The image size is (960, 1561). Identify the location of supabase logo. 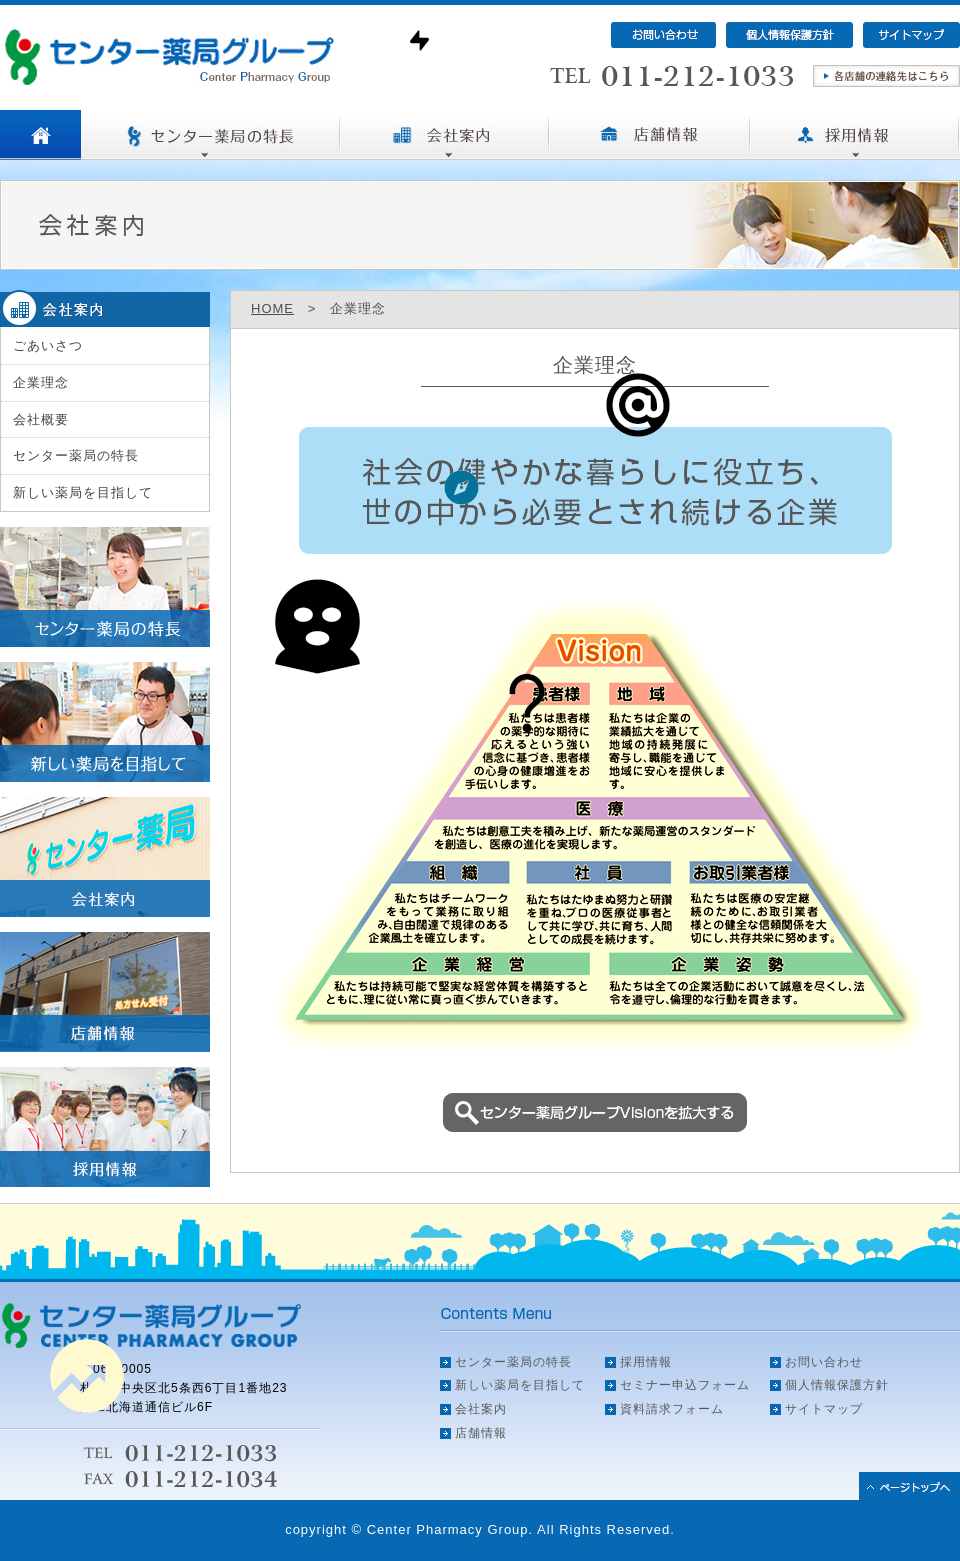
(419, 40).